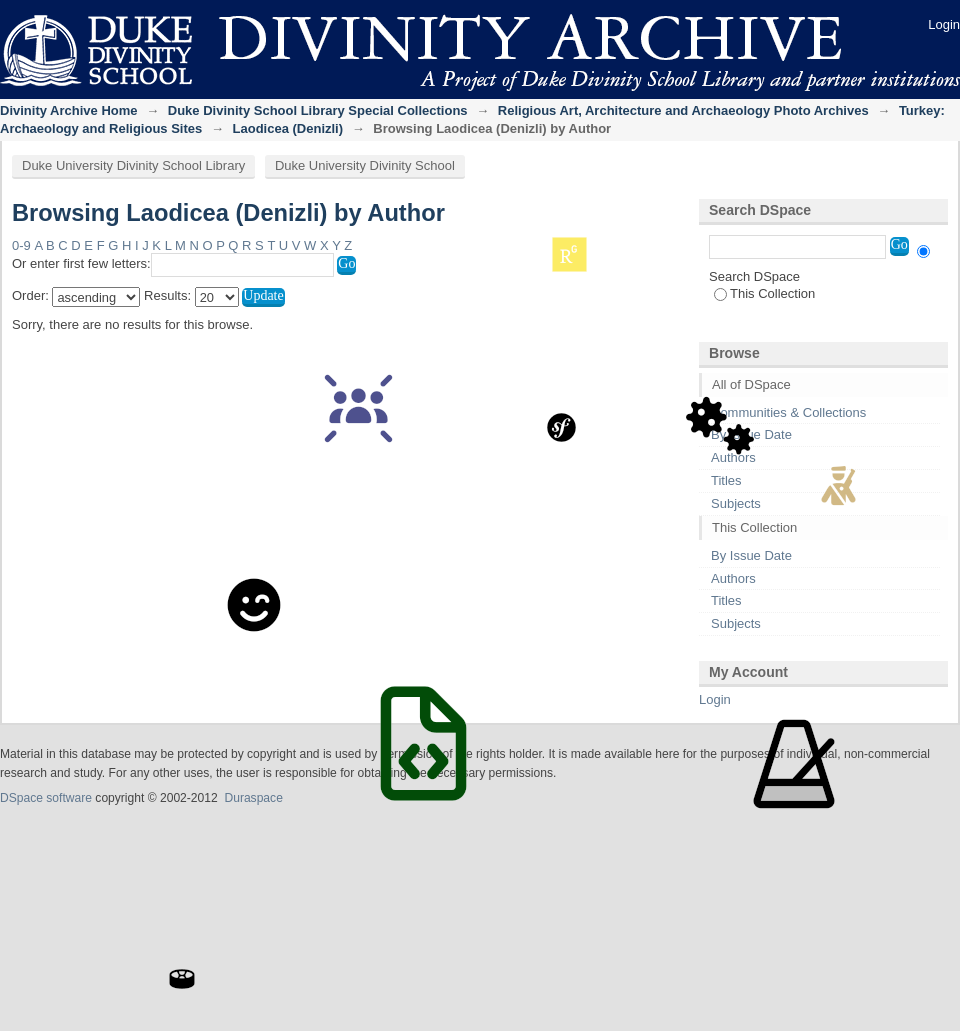 The image size is (960, 1031). What do you see at coordinates (838, 485) in the screenshot?
I see `indicates military or armed forces personnel` at bounding box center [838, 485].